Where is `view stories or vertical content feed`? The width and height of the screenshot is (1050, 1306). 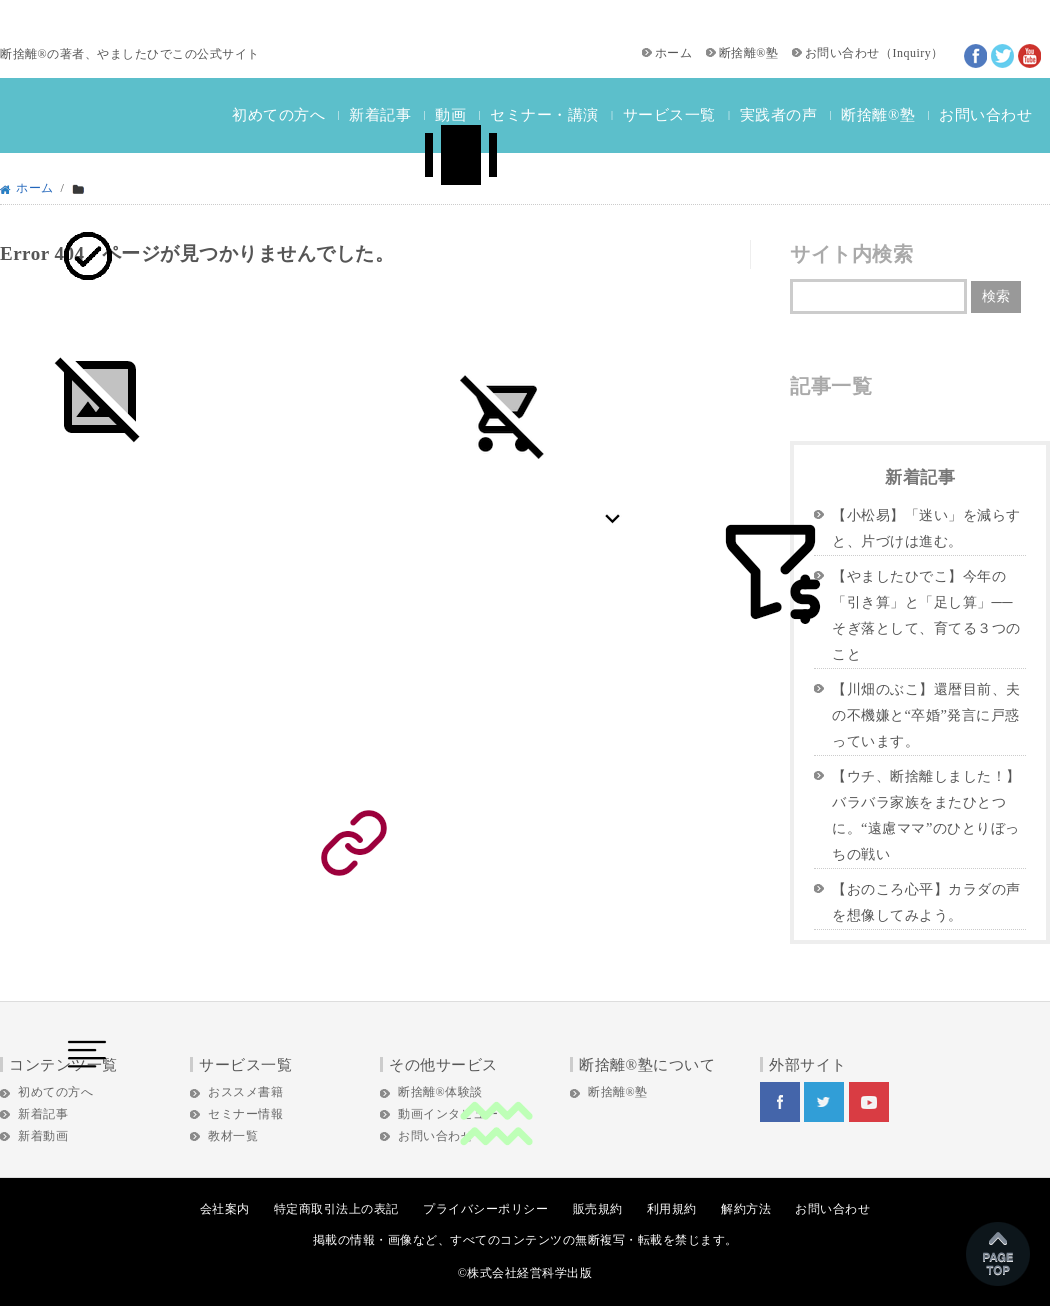
view stories or vertical content feed is located at coordinates (461, 157).